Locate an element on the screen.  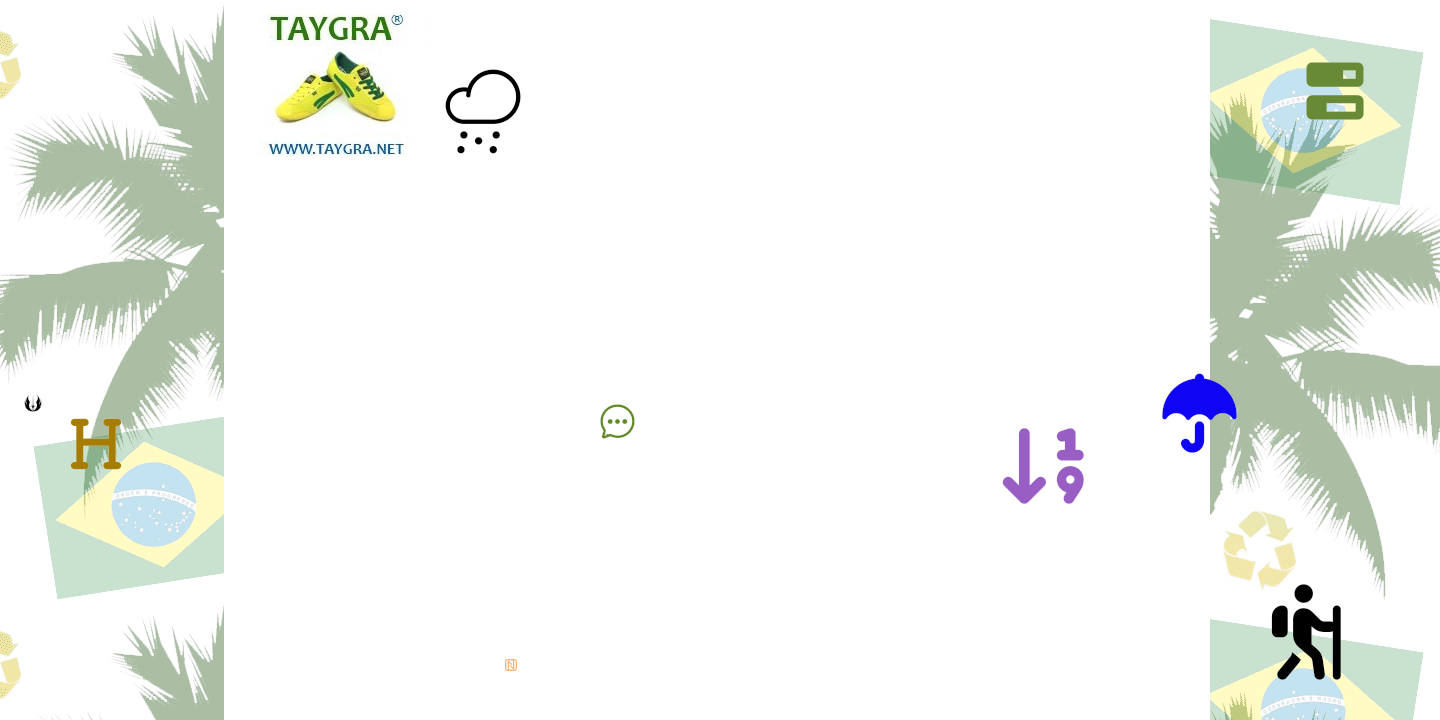
indicates snowy weather conditions is located at coordinates (483, 110).